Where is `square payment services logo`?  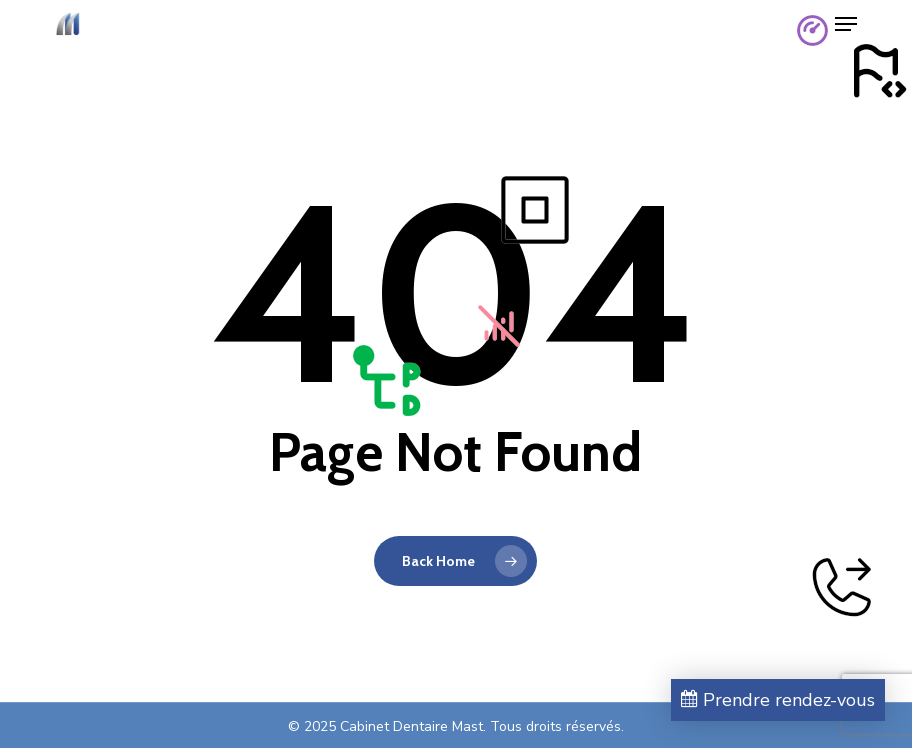 square payment services logo is located at coordinates (535, 210).